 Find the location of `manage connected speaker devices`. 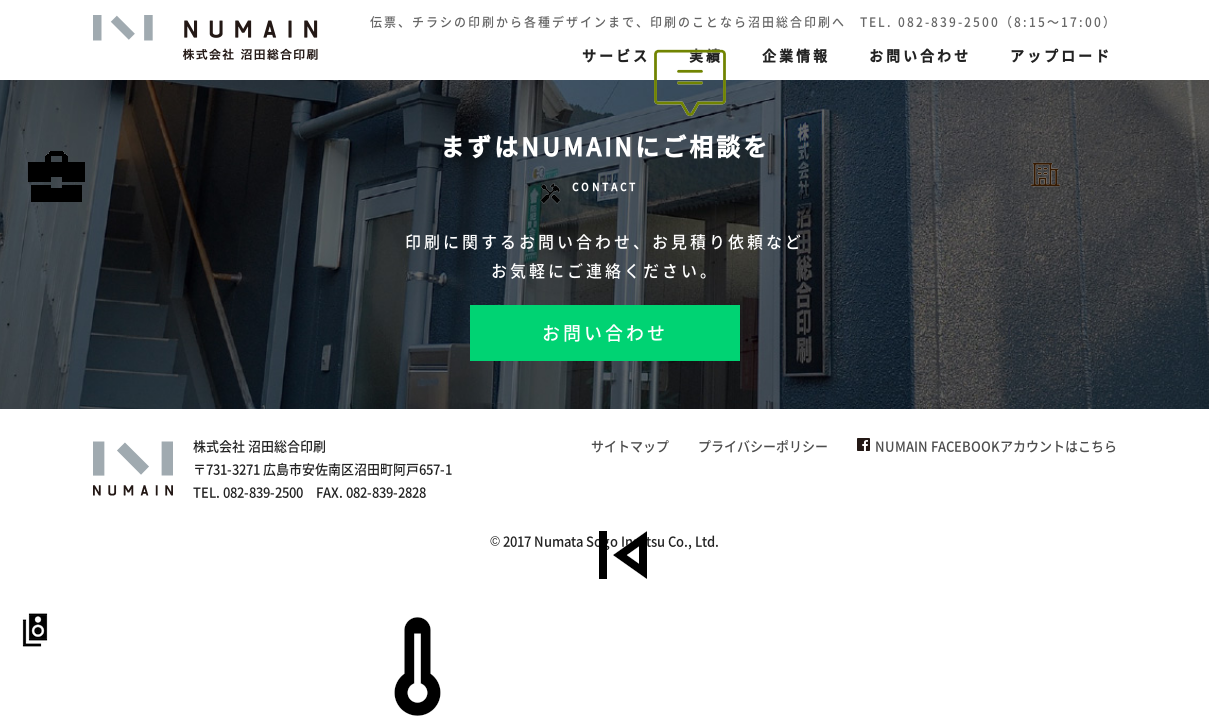

manage connected speaker devices is located at coordinates (35, 630).